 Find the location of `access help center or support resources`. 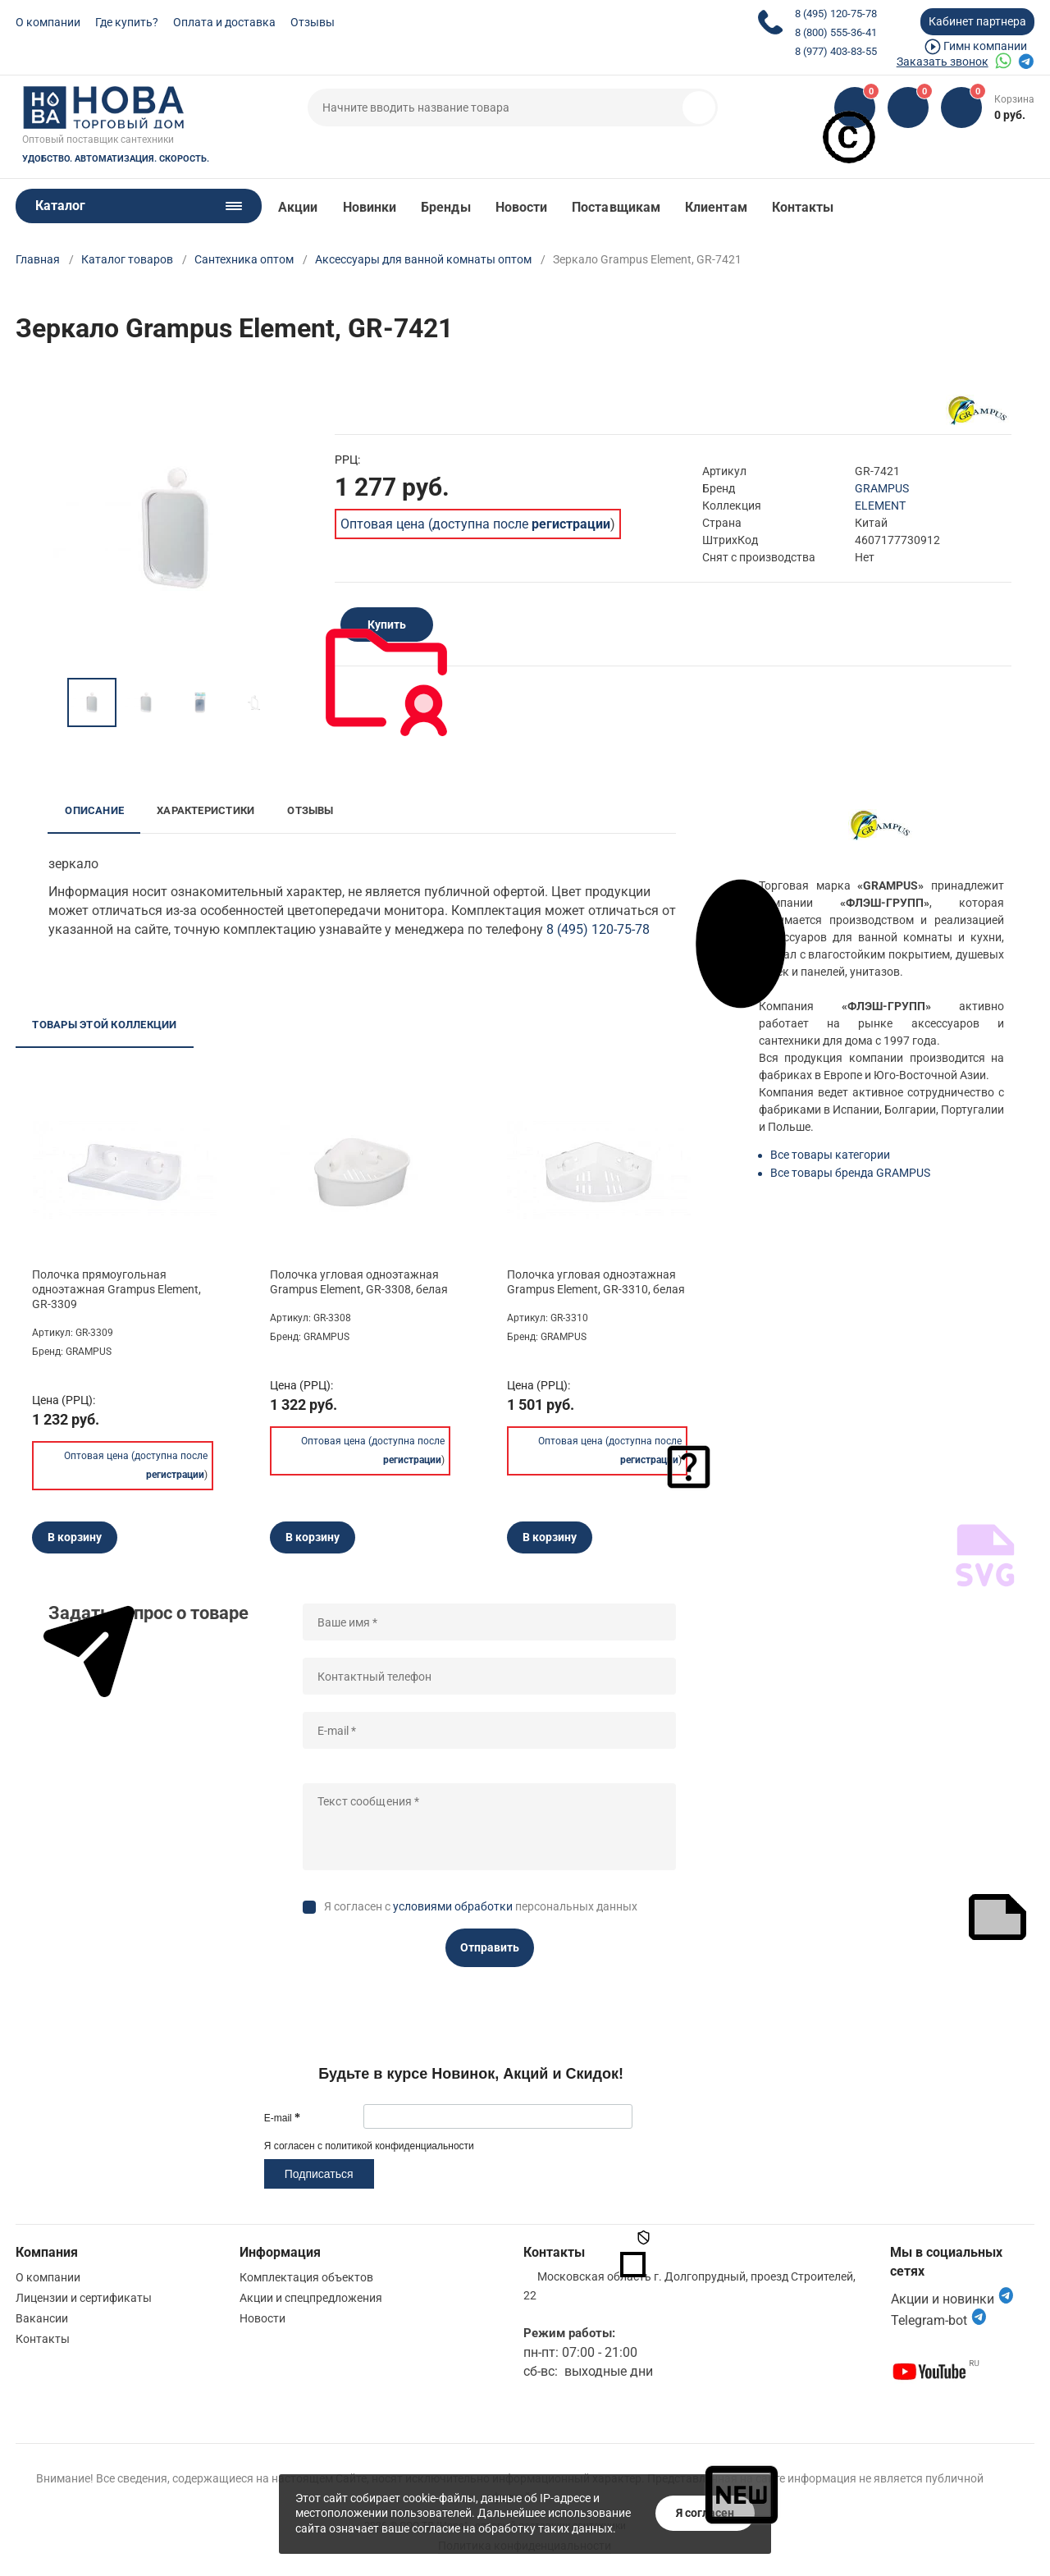

access help center or support resources is located at coordinates (688, 1466).